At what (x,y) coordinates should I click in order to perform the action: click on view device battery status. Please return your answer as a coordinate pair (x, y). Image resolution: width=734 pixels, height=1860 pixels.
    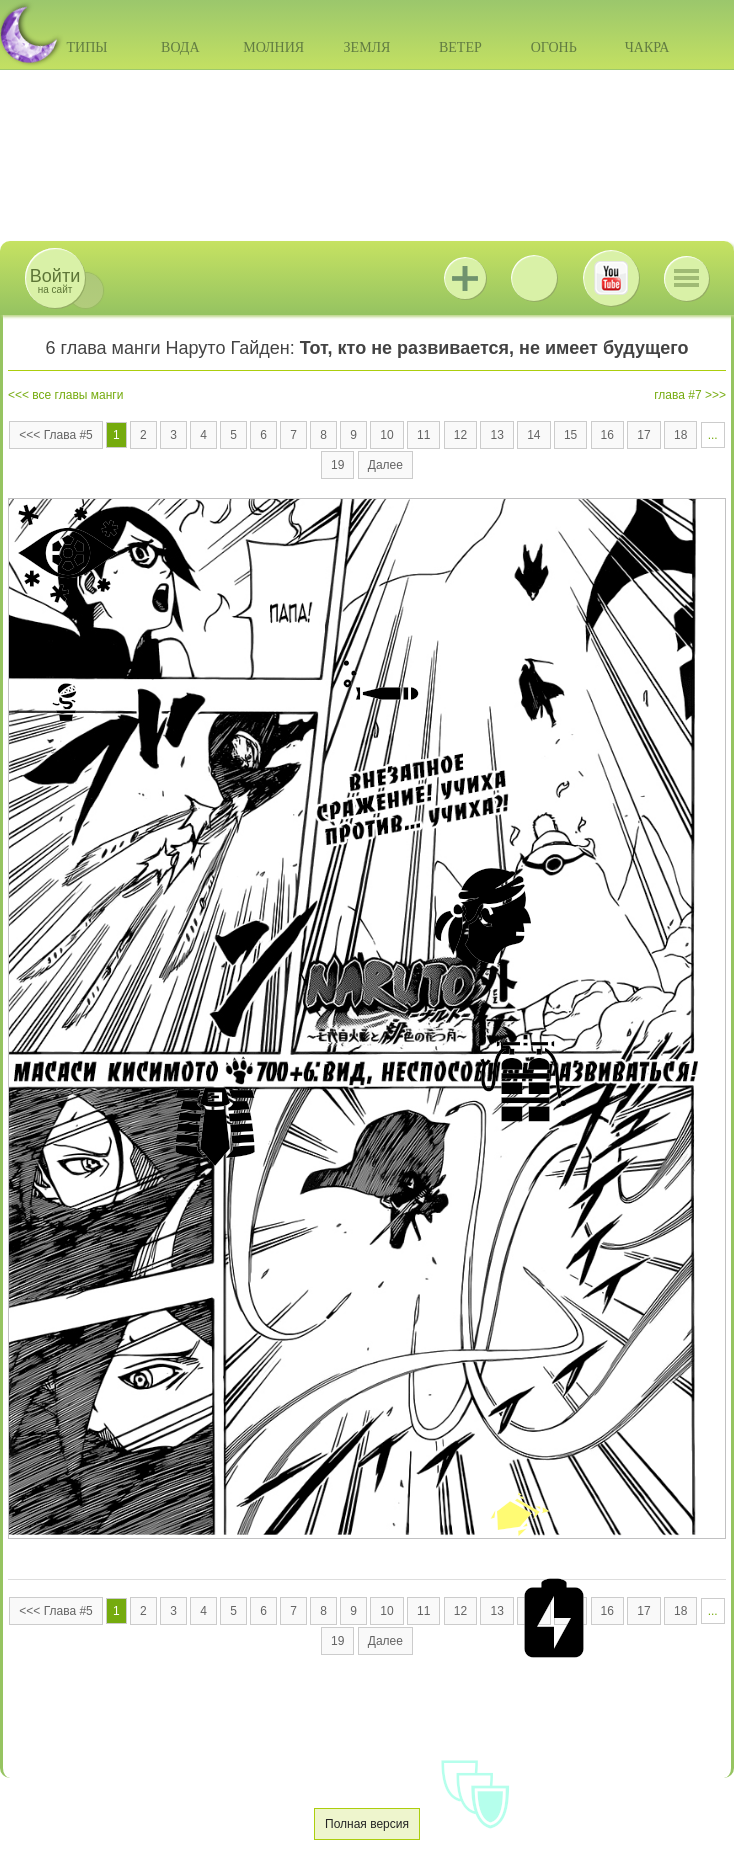
    Looking at the image, I should click on (554, 1618).